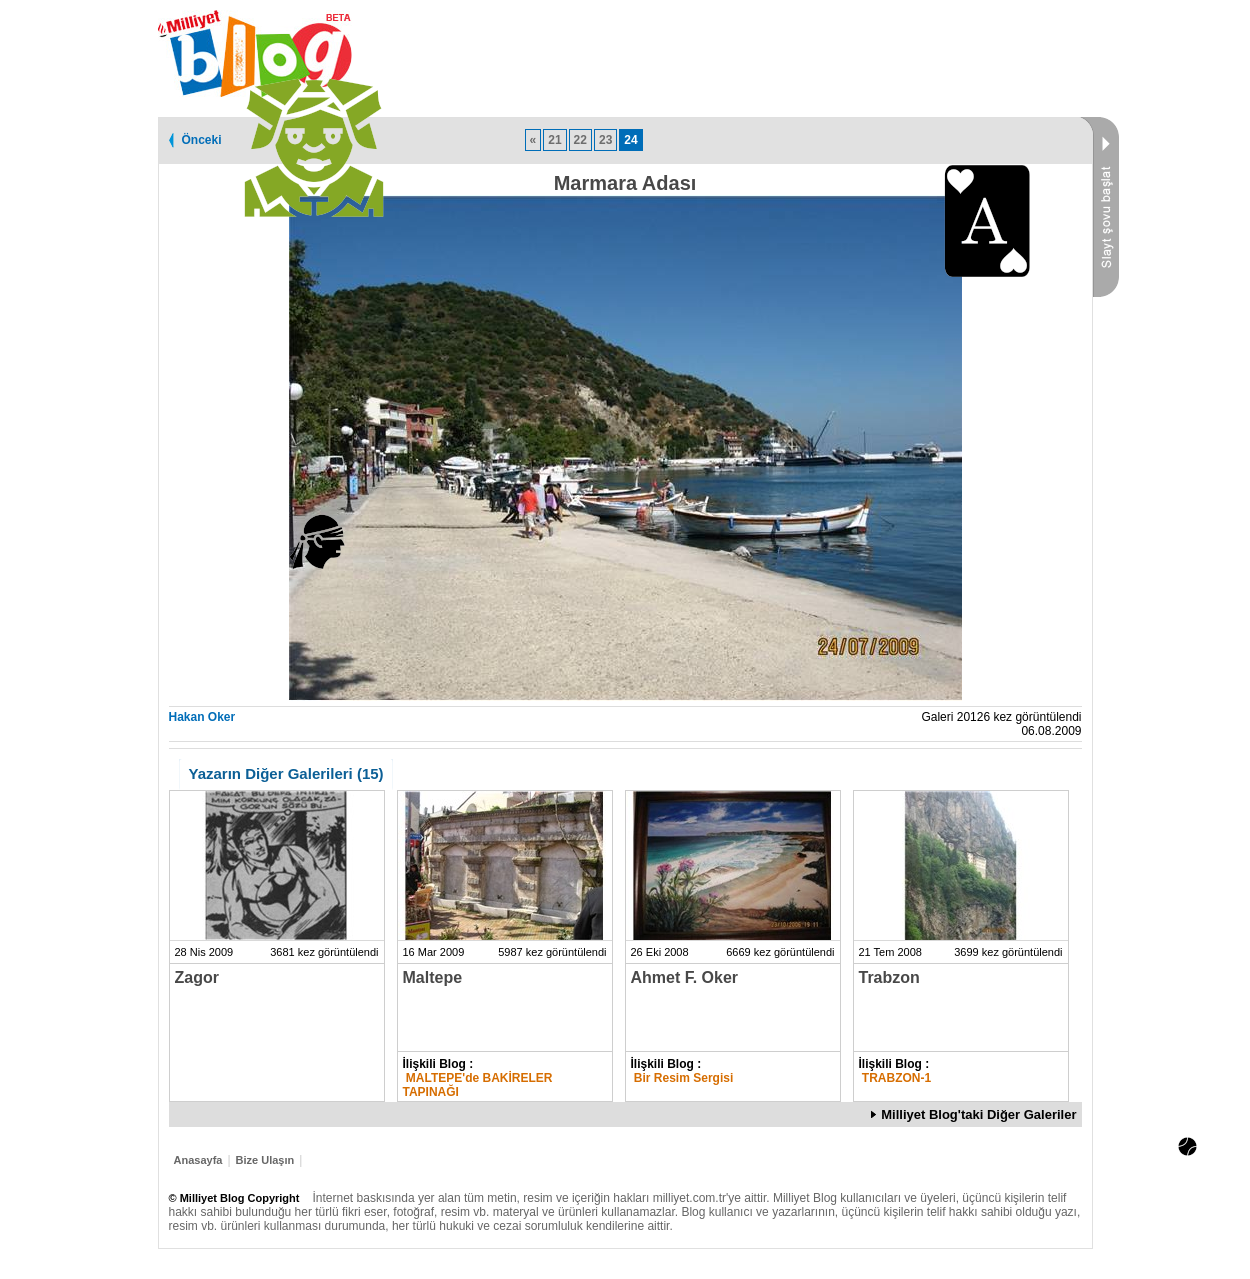 The image size is (1250, 1279). What do you see at coordinates (1187, 1146) in the screenshot?
I see `access tennis or sports-related features` at bounding box center [1187, 1146].